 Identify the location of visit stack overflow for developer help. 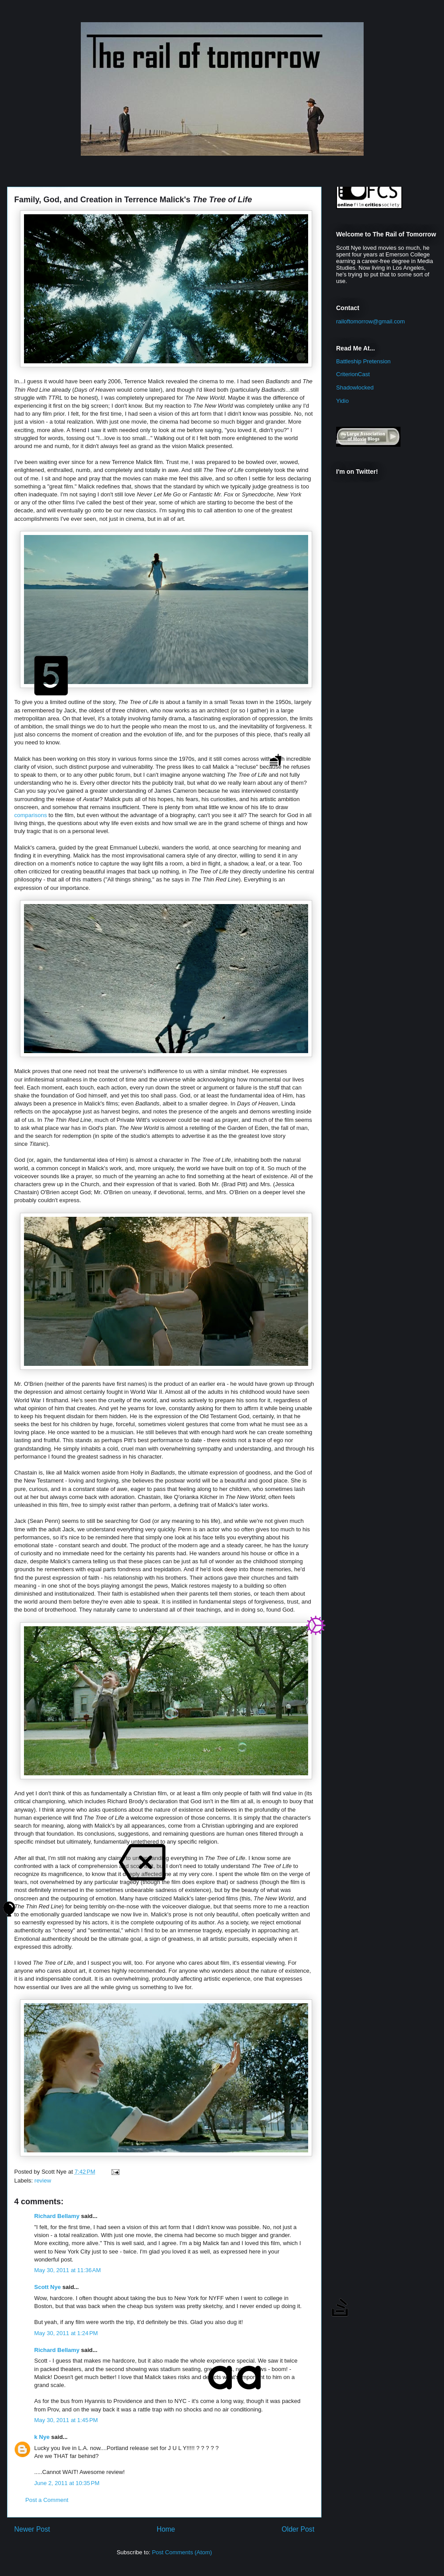
(340, 2307).